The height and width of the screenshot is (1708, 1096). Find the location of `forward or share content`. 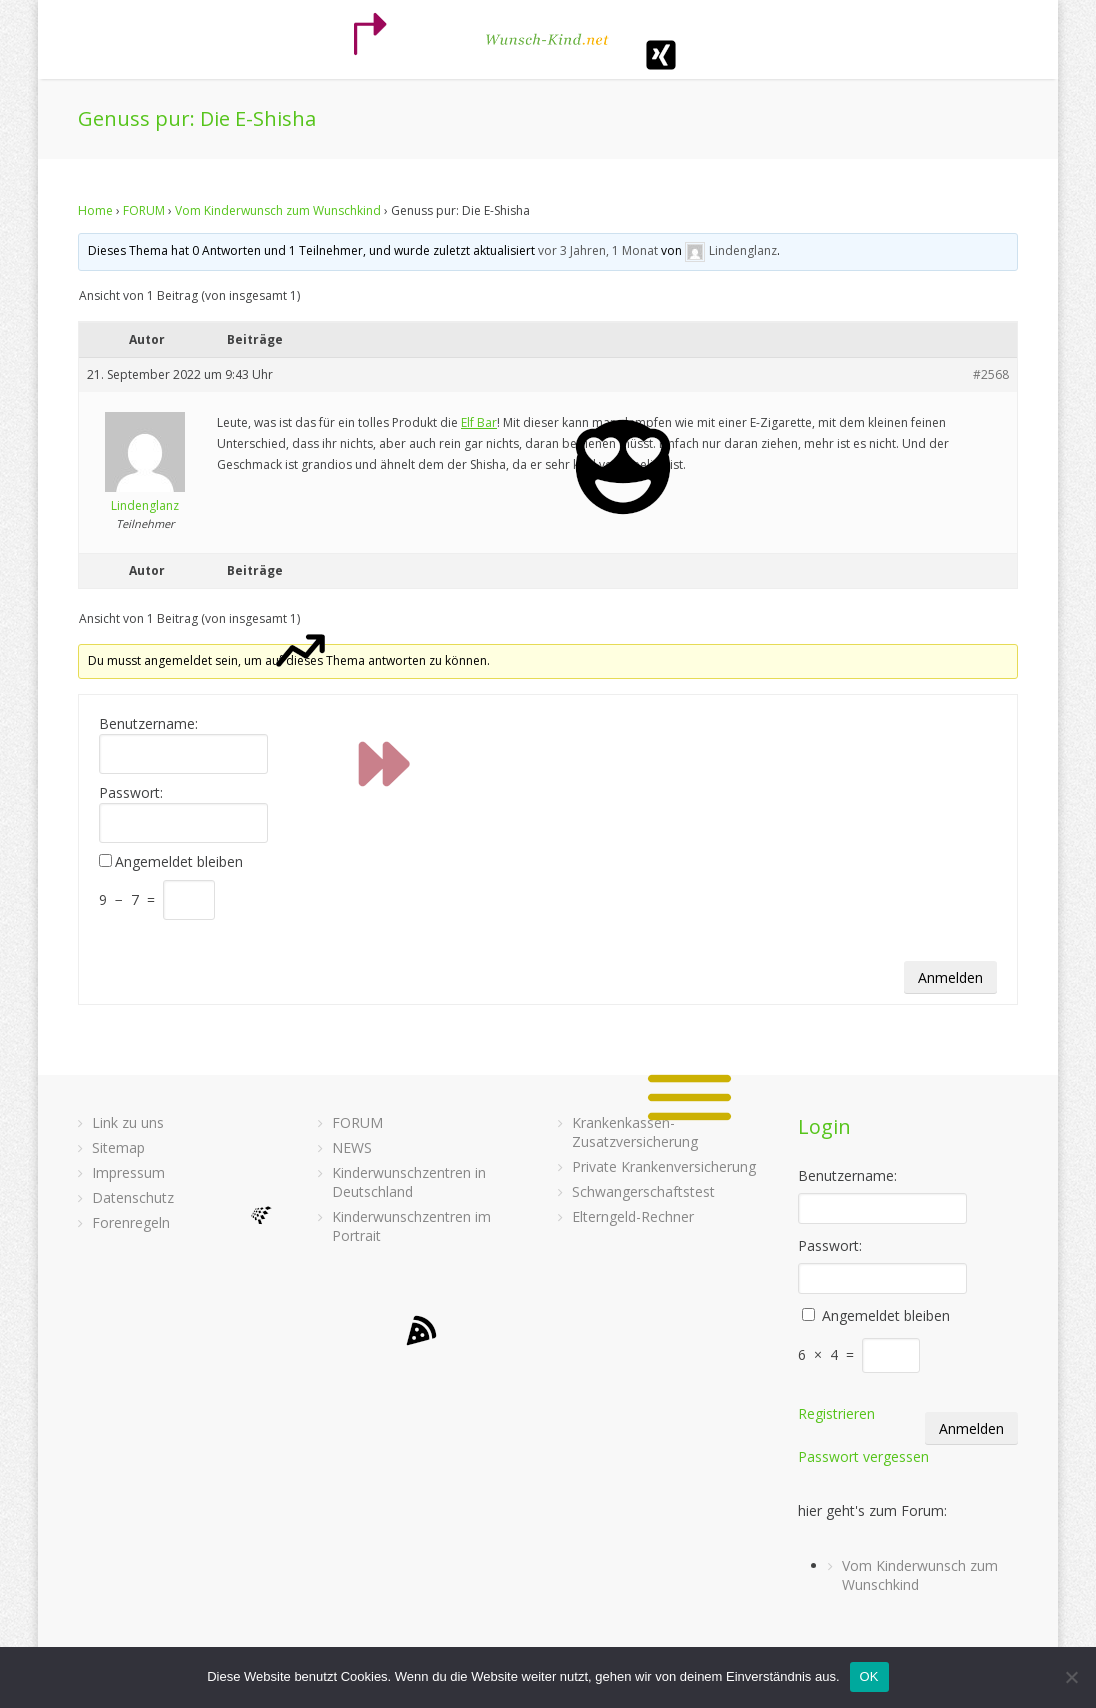

forward or share content is located at coordinates (367, 34).